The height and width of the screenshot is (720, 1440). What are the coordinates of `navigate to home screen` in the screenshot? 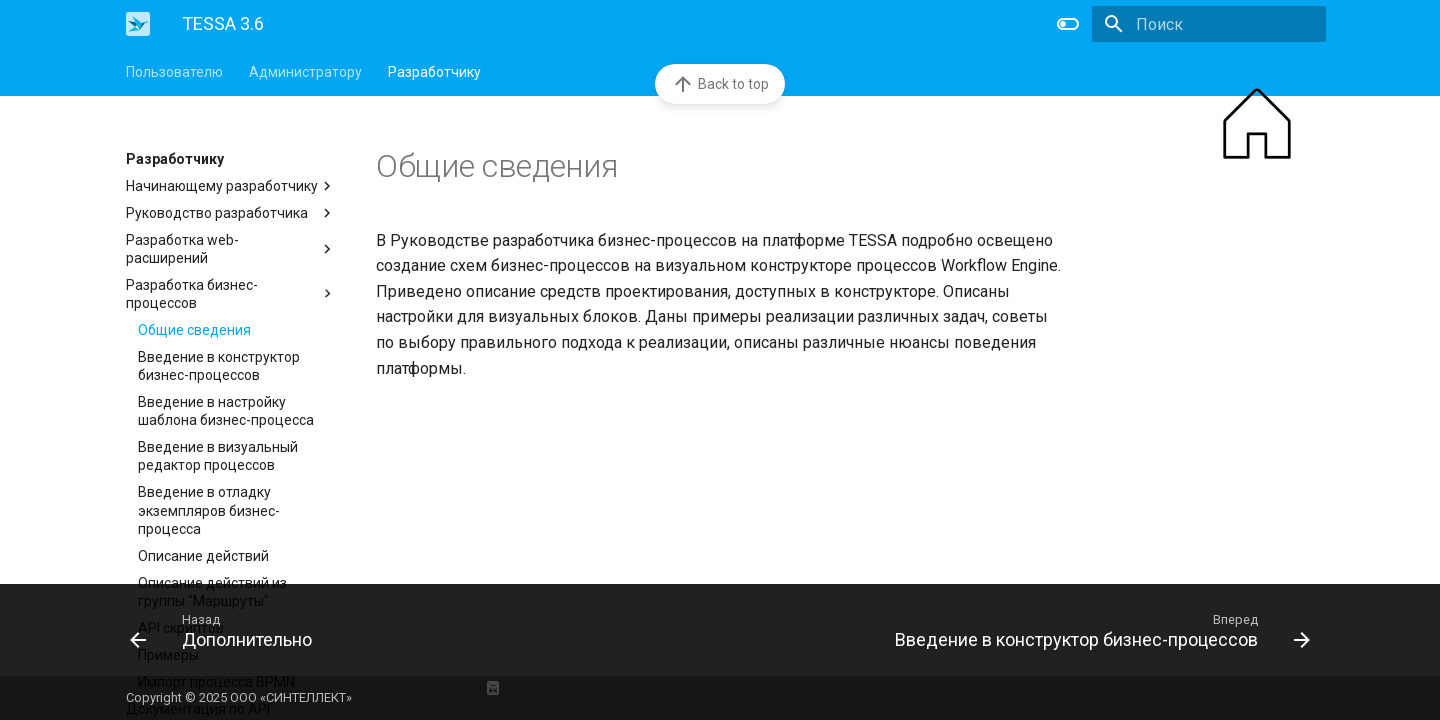 It's located at (1257, 125).